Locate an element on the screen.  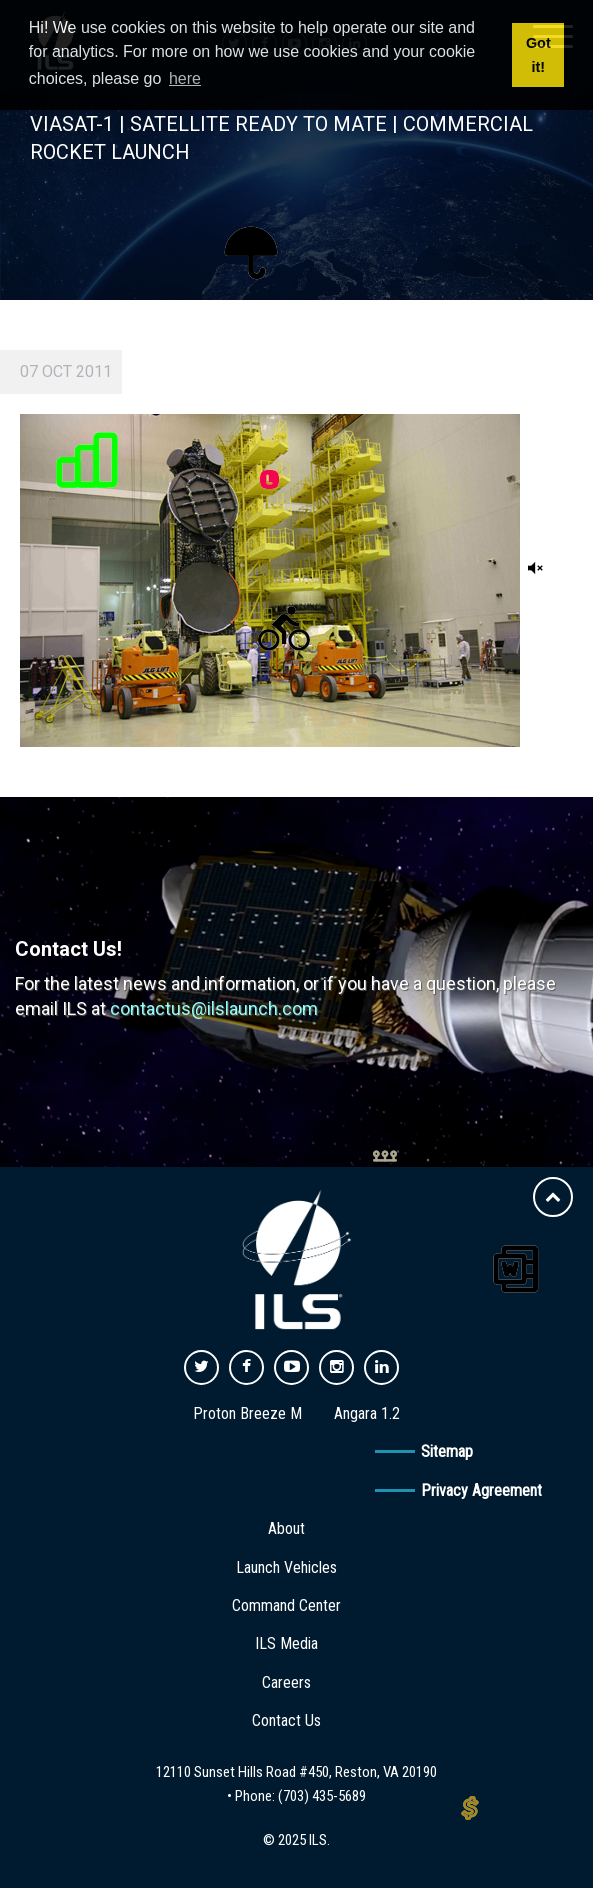
view trending or popular content is located at coordinates (87, 460).